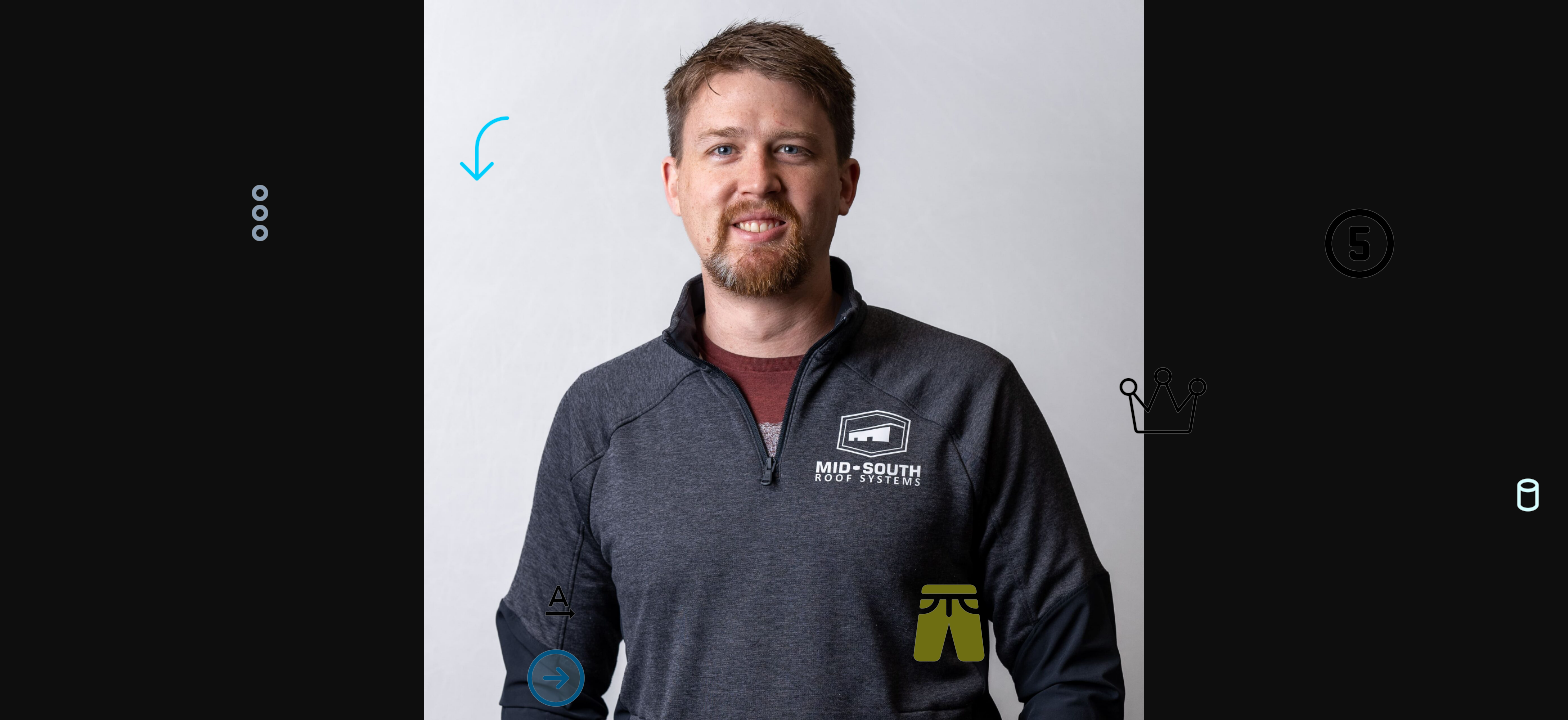 Image resolution: width=1568 pixels, height=720 pixels. Describe the element at coordinates (1163, 405) in the screenshot. I see `indicates premium or VIP membership status` at that location.